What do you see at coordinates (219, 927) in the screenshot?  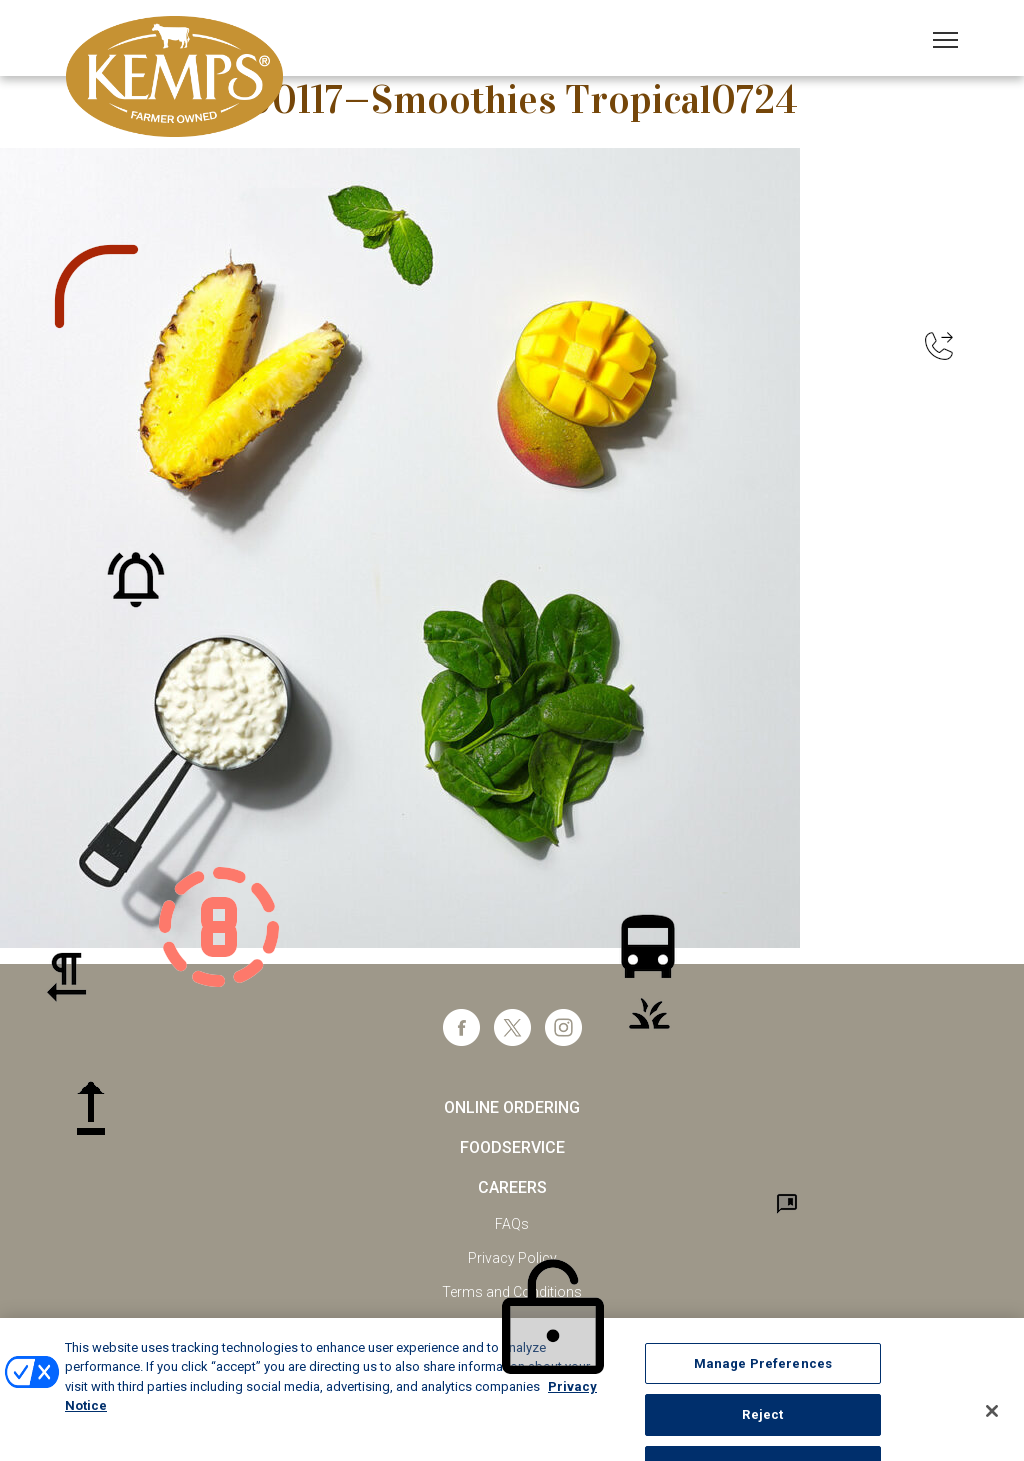 I see `step 8 in a multi-step process` at bounding box center [219, 927].